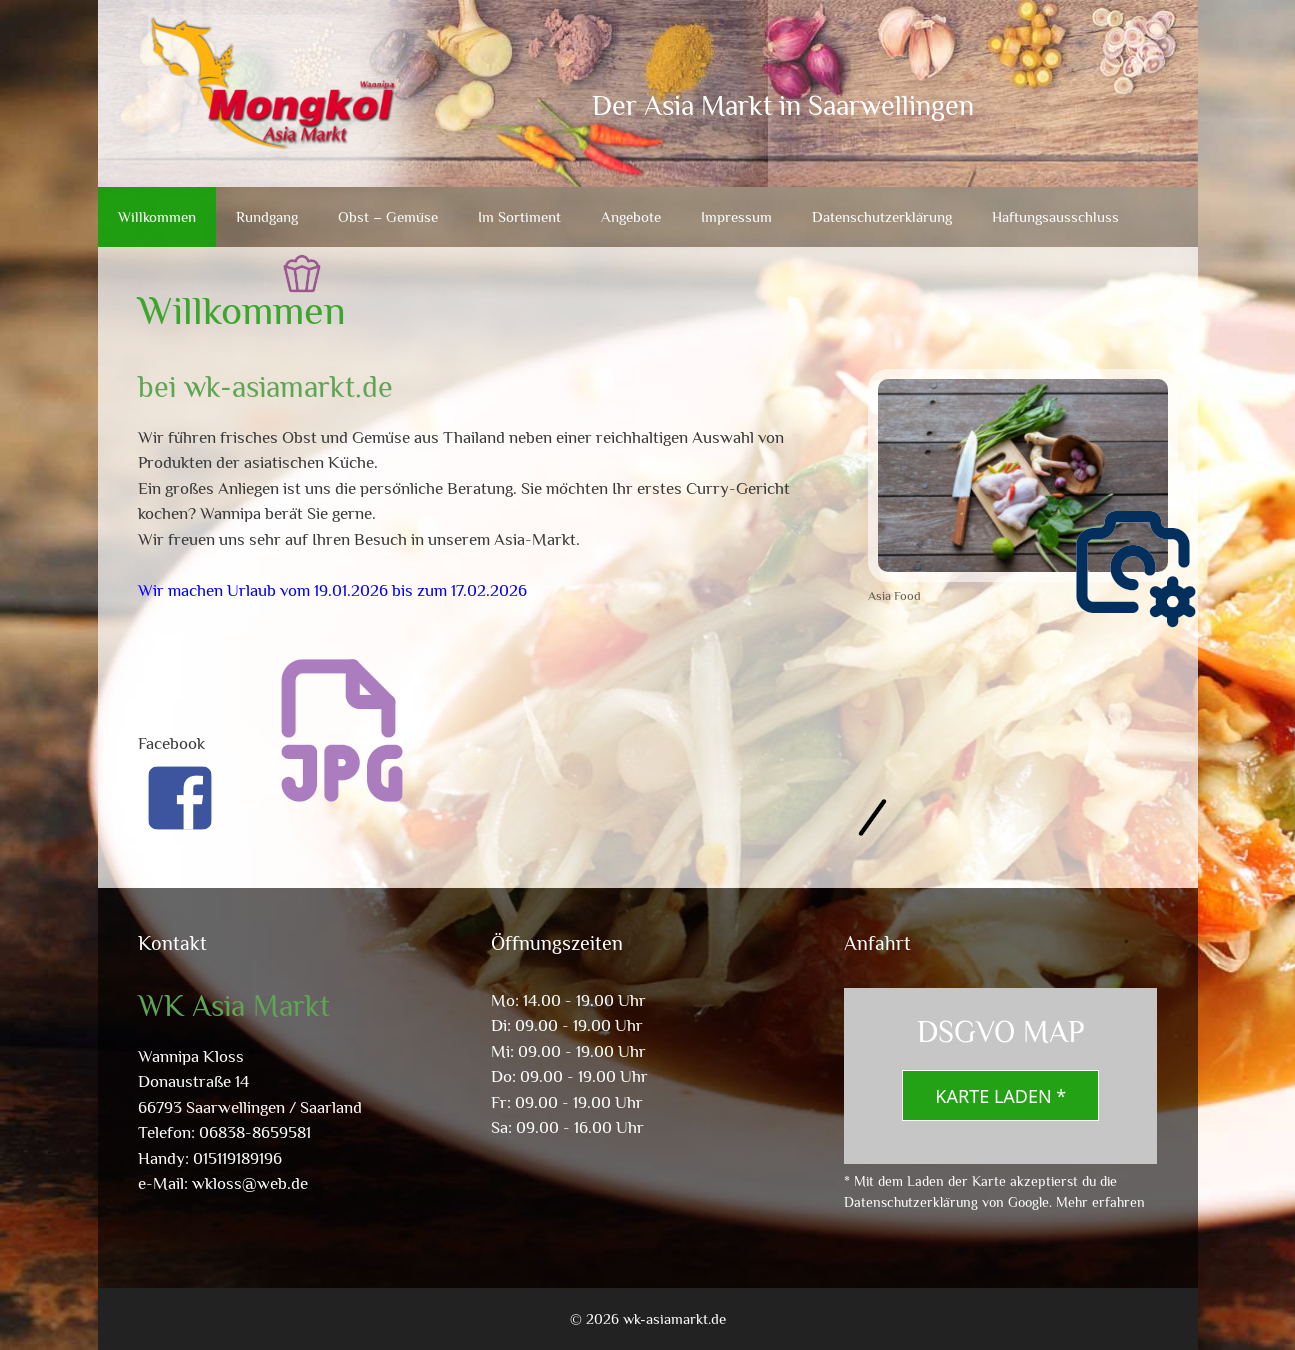  I want to click on adjust camera settings, so click(1133, 562).